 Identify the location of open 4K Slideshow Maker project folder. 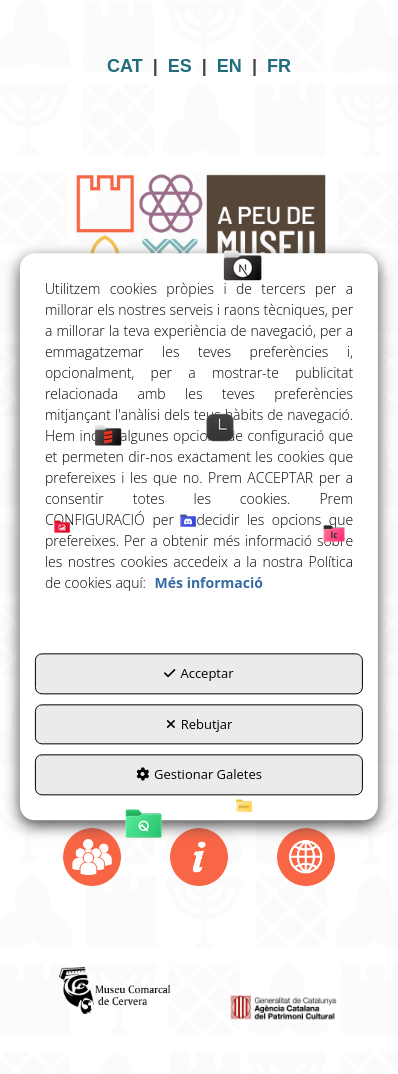
(62, 527).